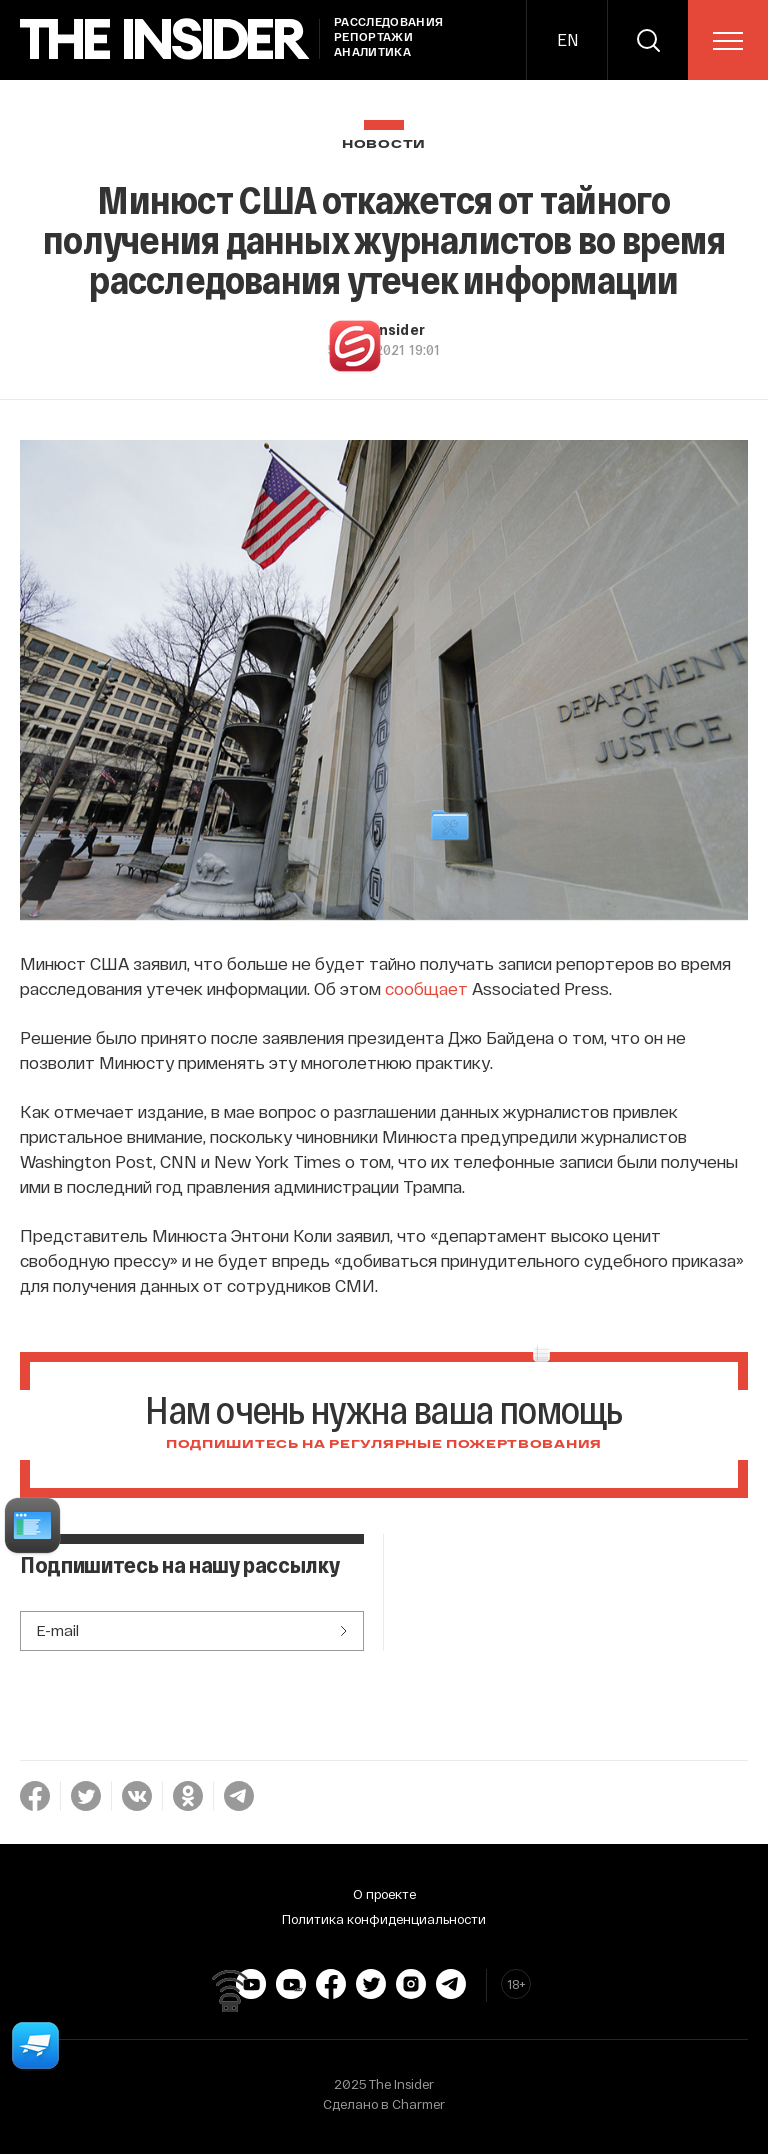 The image size is (768, 2154). Describe the element at coordinates (35, 2045) in the screenshot. I see `open blockbench 3d modeling application` at that location.